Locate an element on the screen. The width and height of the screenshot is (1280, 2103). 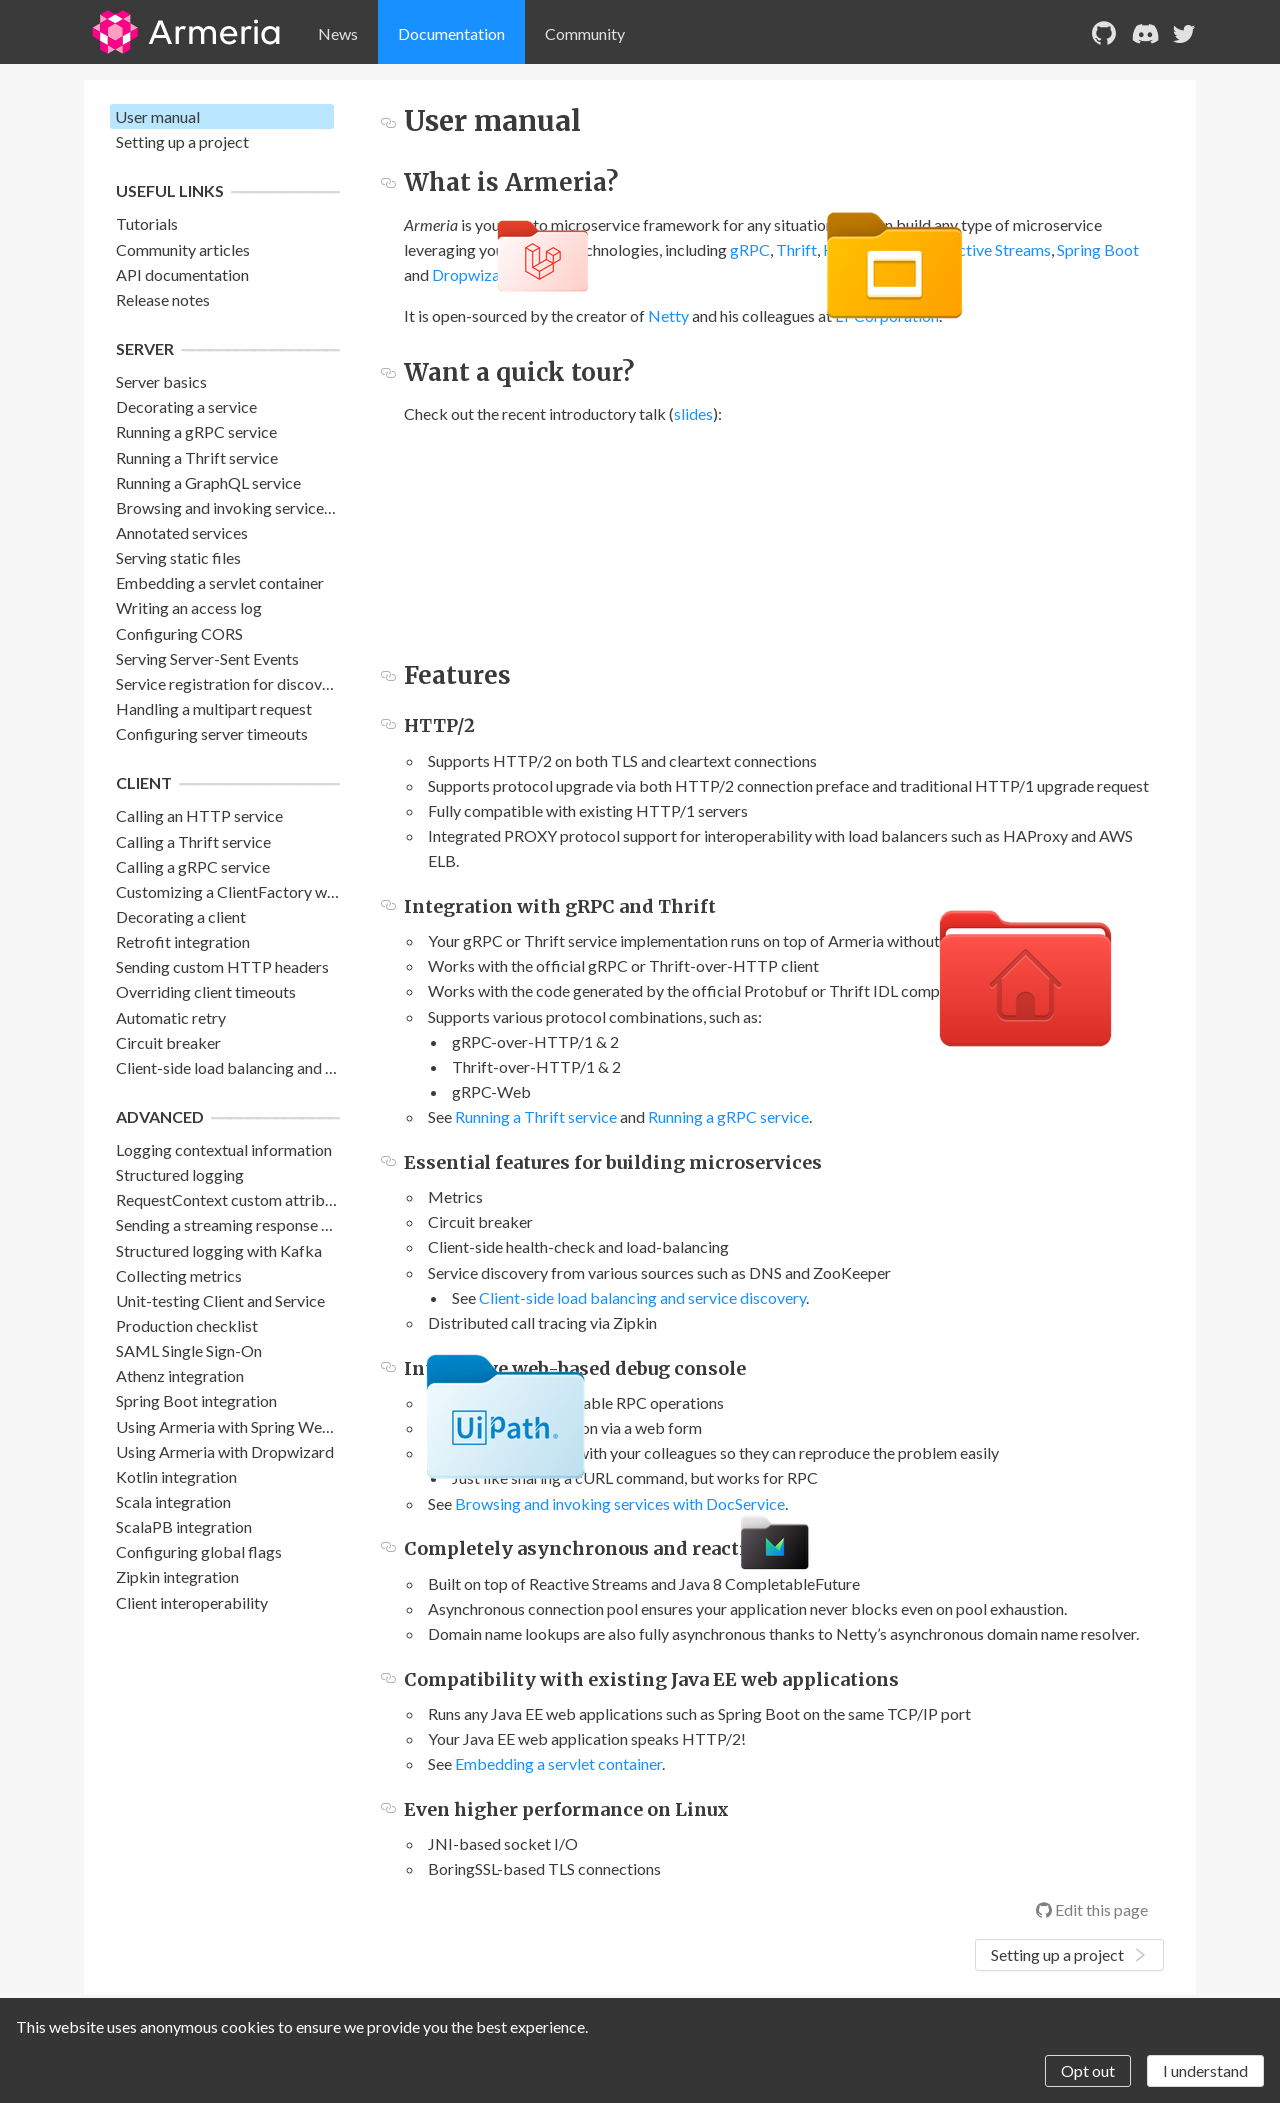
access your home folder is located at coordinates (1025, 978).